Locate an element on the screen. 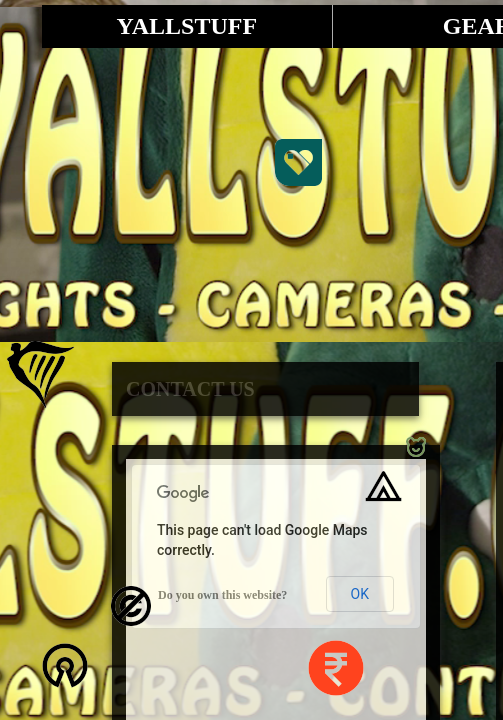 The height and width of the screenshot is (720, 503). visit payhip website or storefront is located at coordinates (298, 162).